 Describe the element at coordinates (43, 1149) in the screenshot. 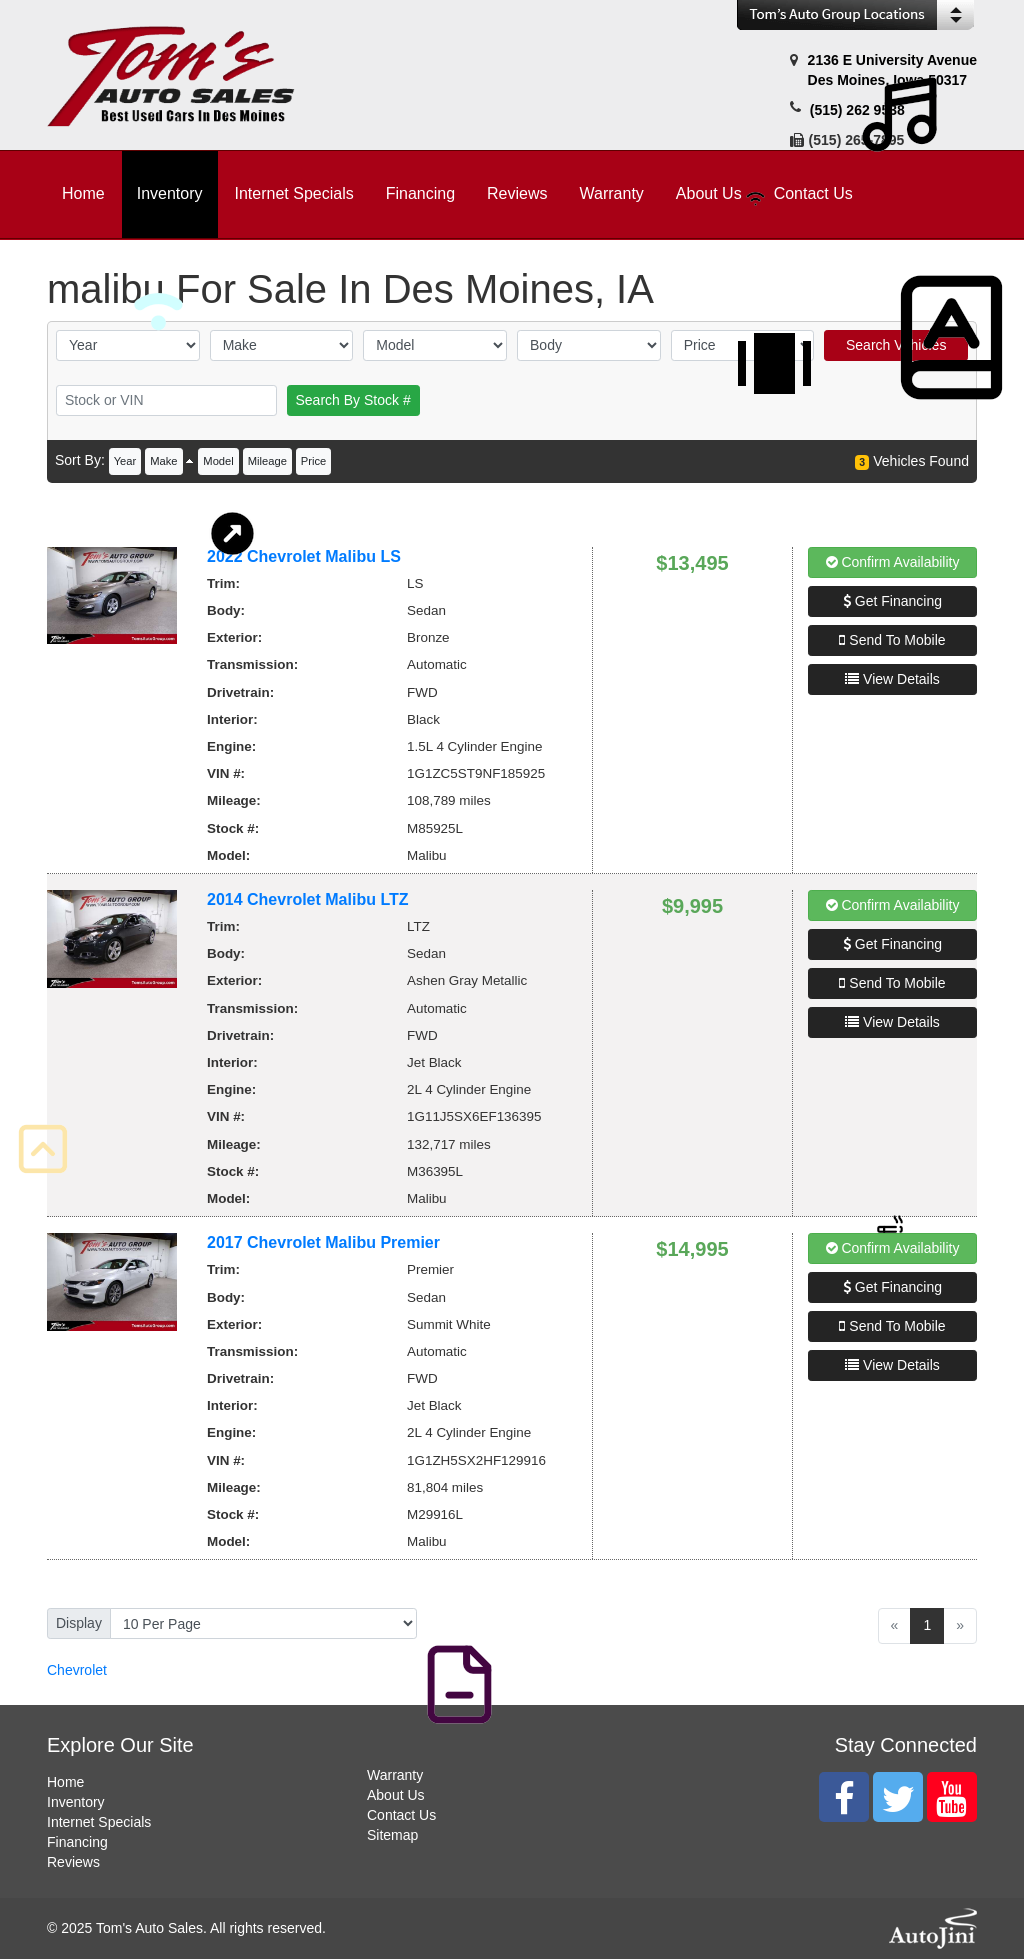

I see `collapse or minimize a section` at that location.